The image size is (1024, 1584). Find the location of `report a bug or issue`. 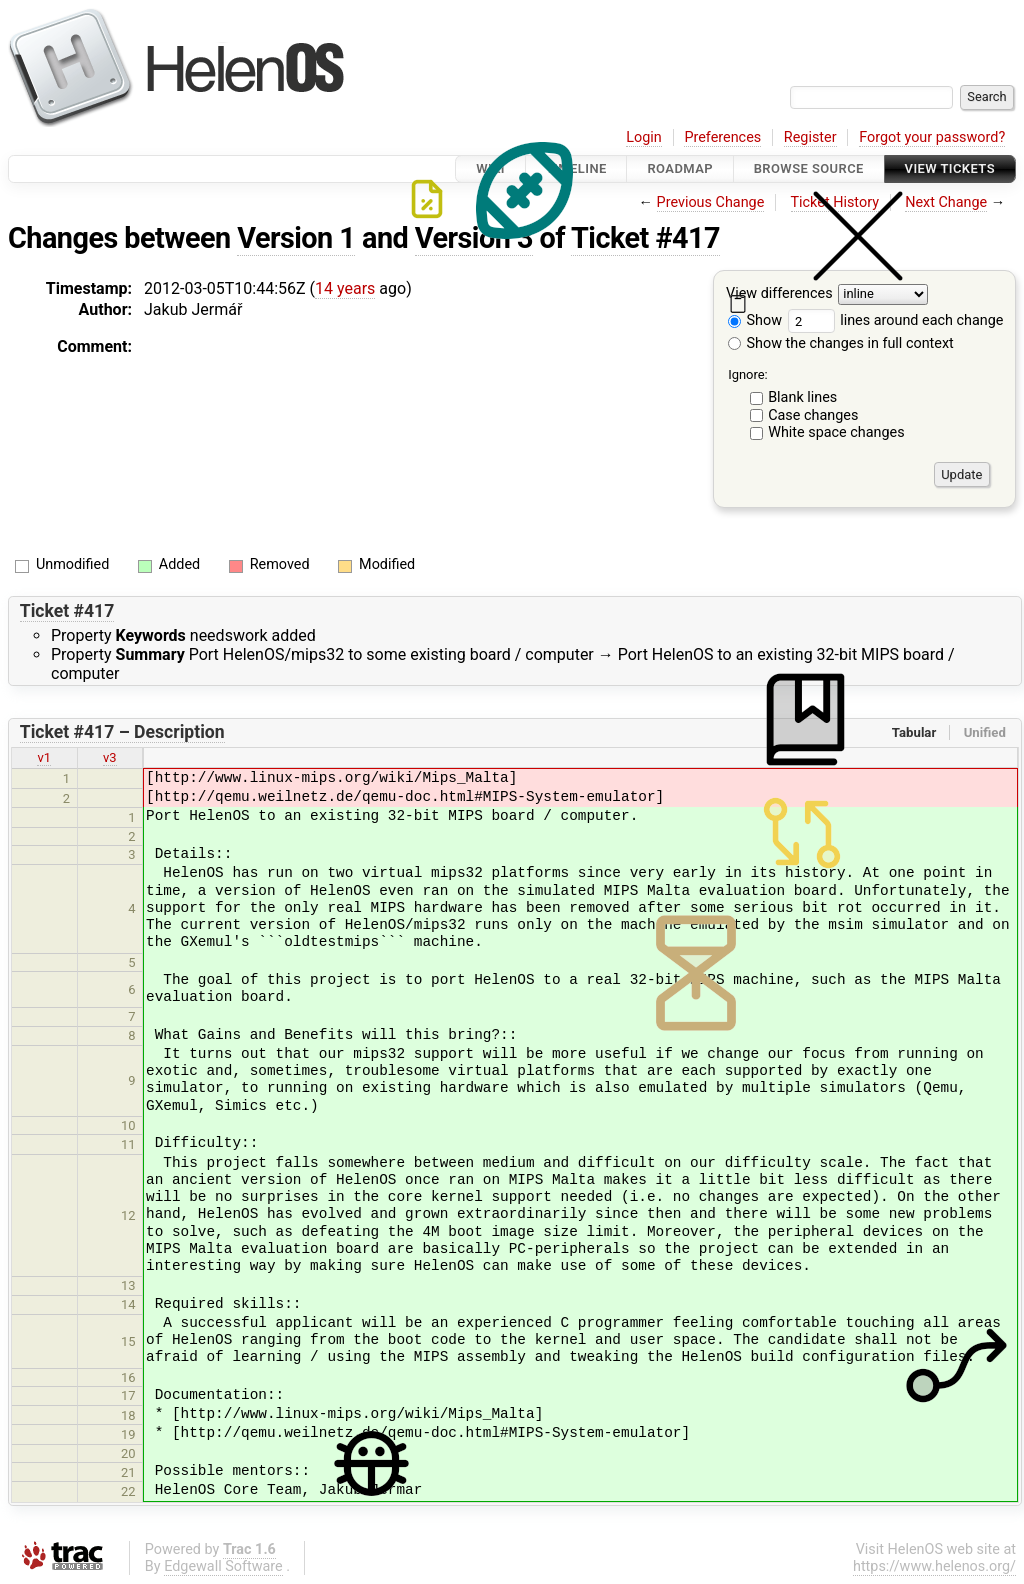

report a bug or issue is located at coordinates (371, 1463).